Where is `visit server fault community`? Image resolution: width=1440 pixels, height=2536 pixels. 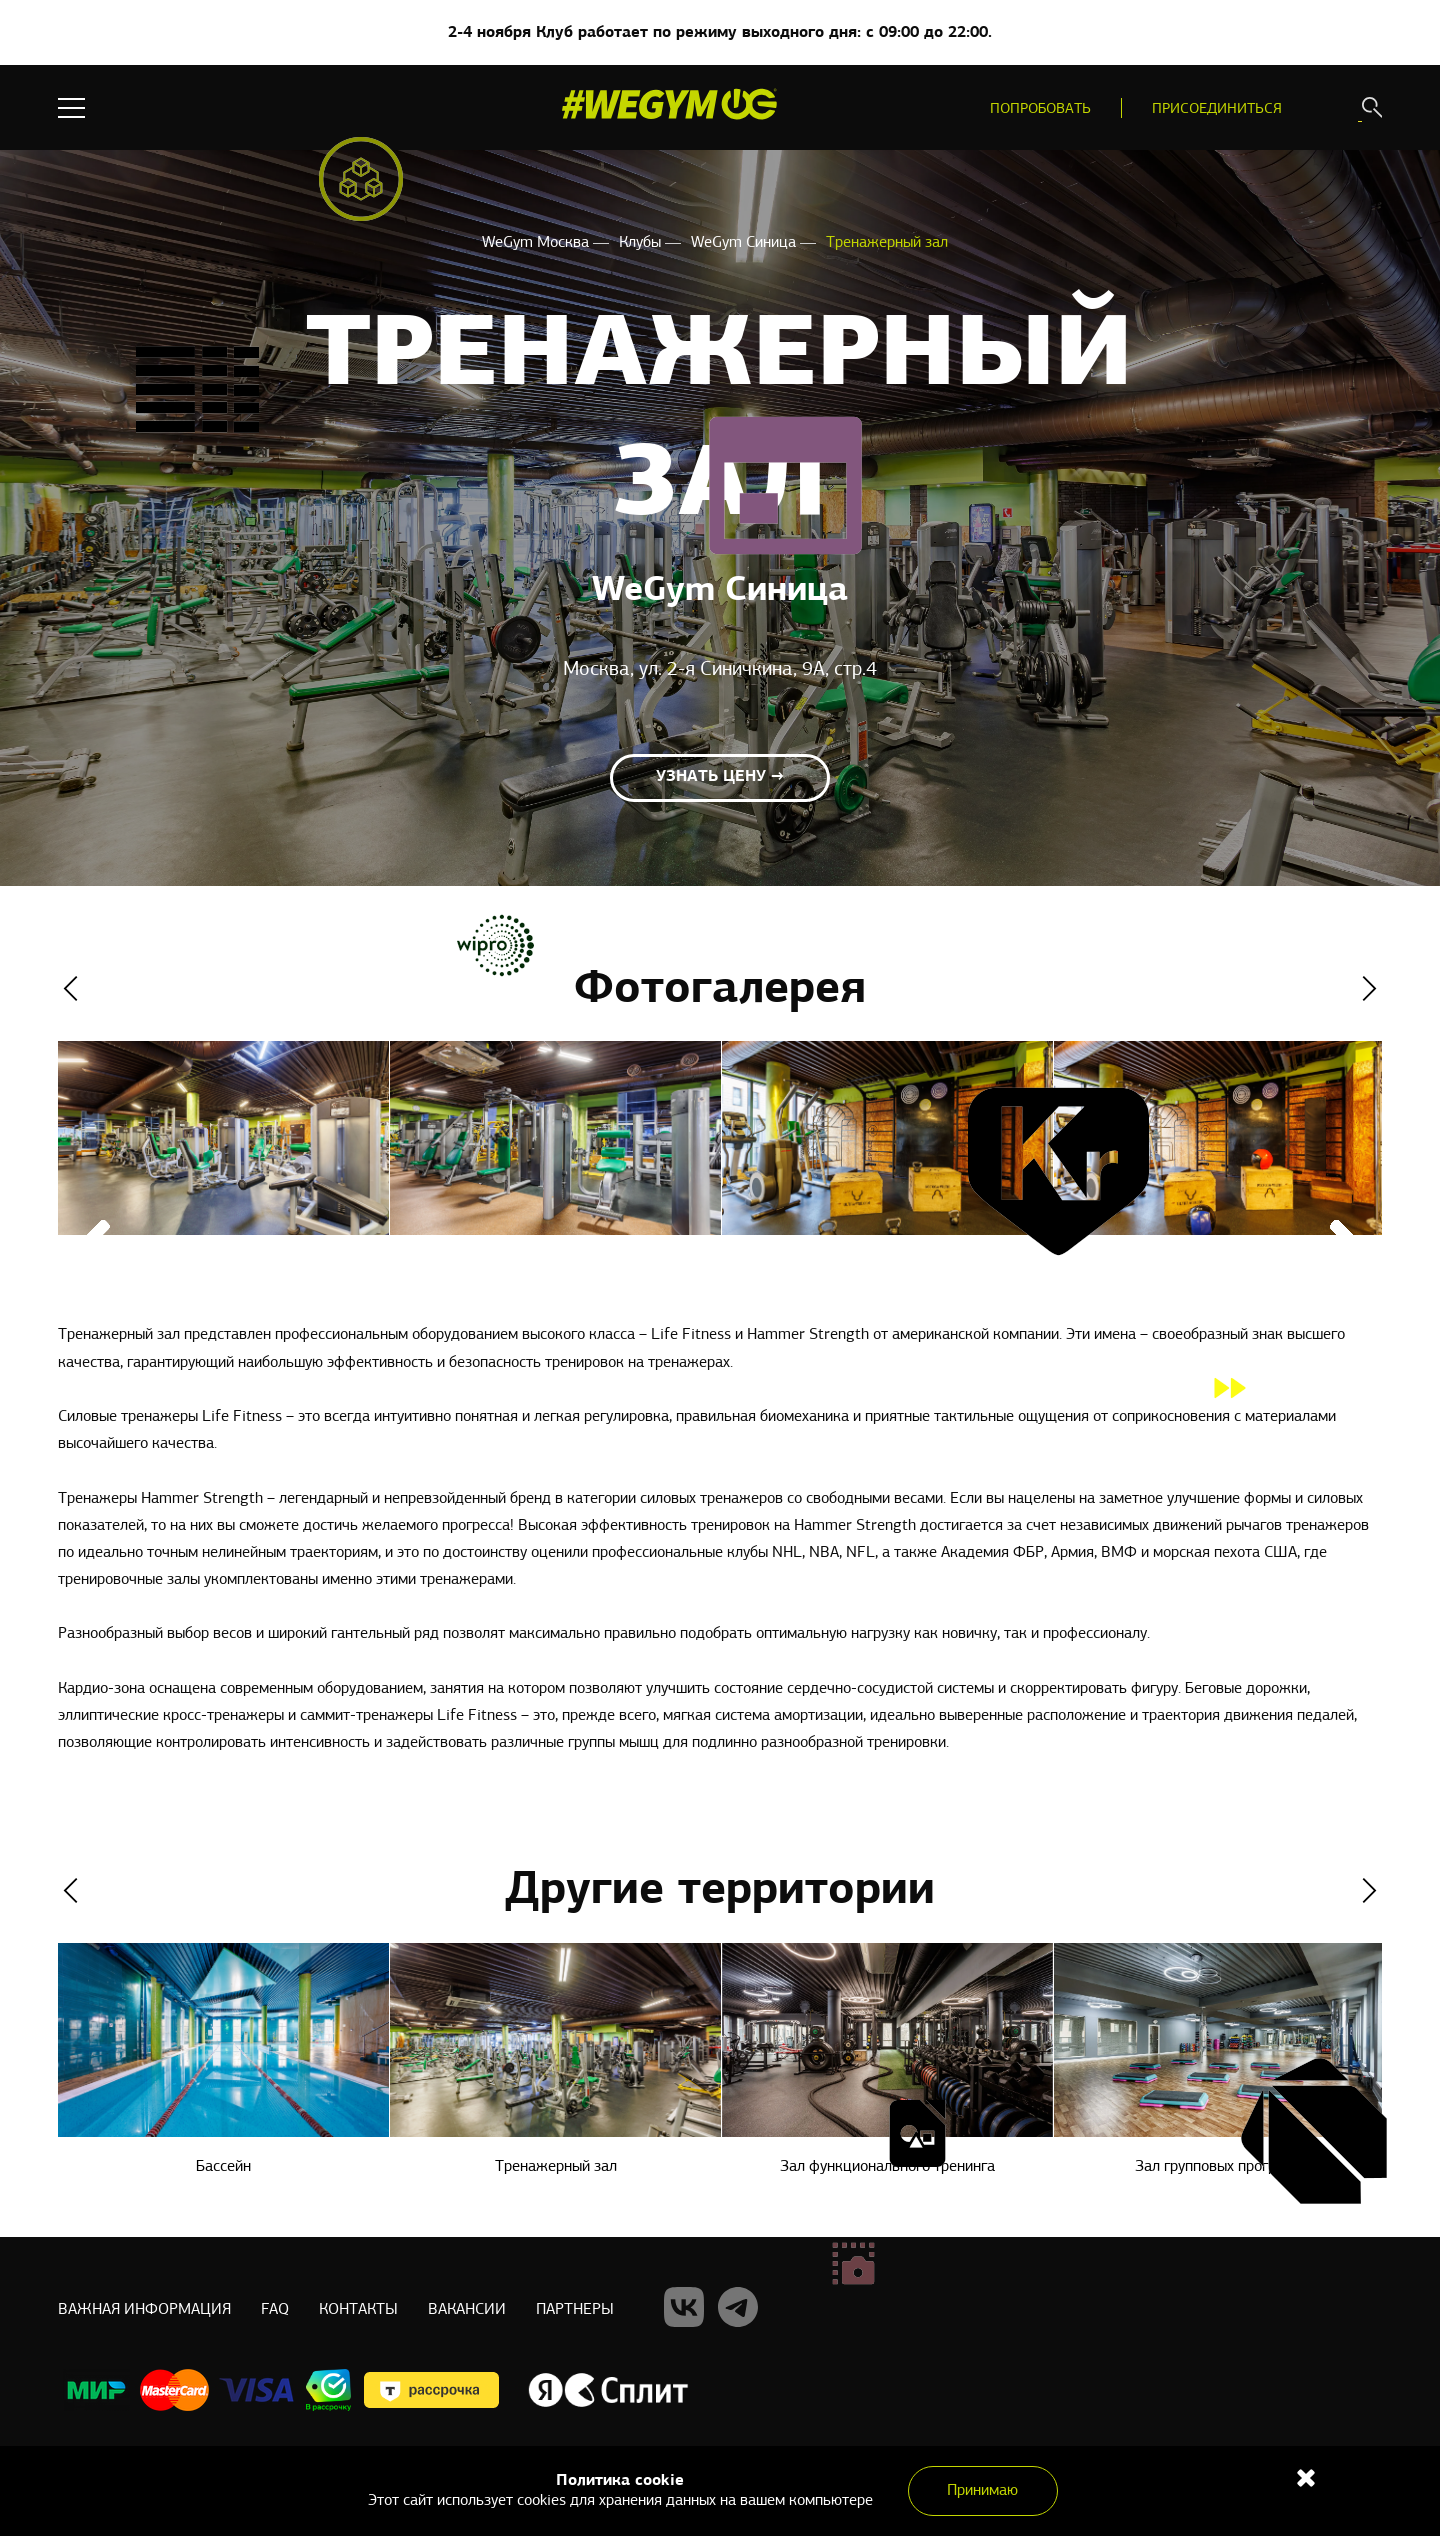 visit server fault community is located at coordinates (197, 389).